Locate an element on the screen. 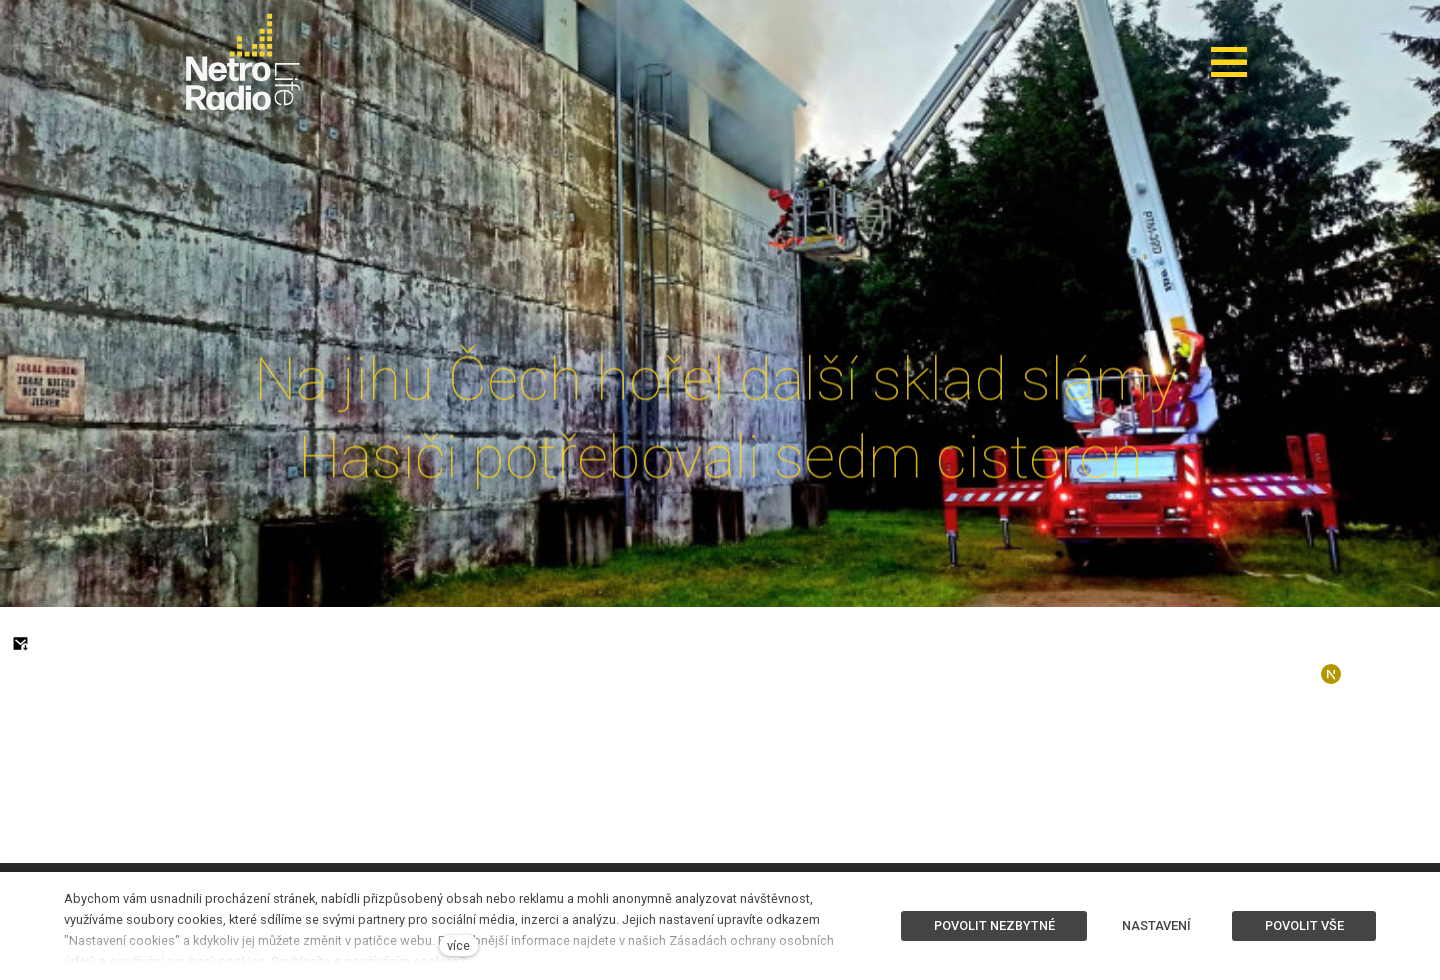  Next.js framework logo is located at coordinates (1331, 674).